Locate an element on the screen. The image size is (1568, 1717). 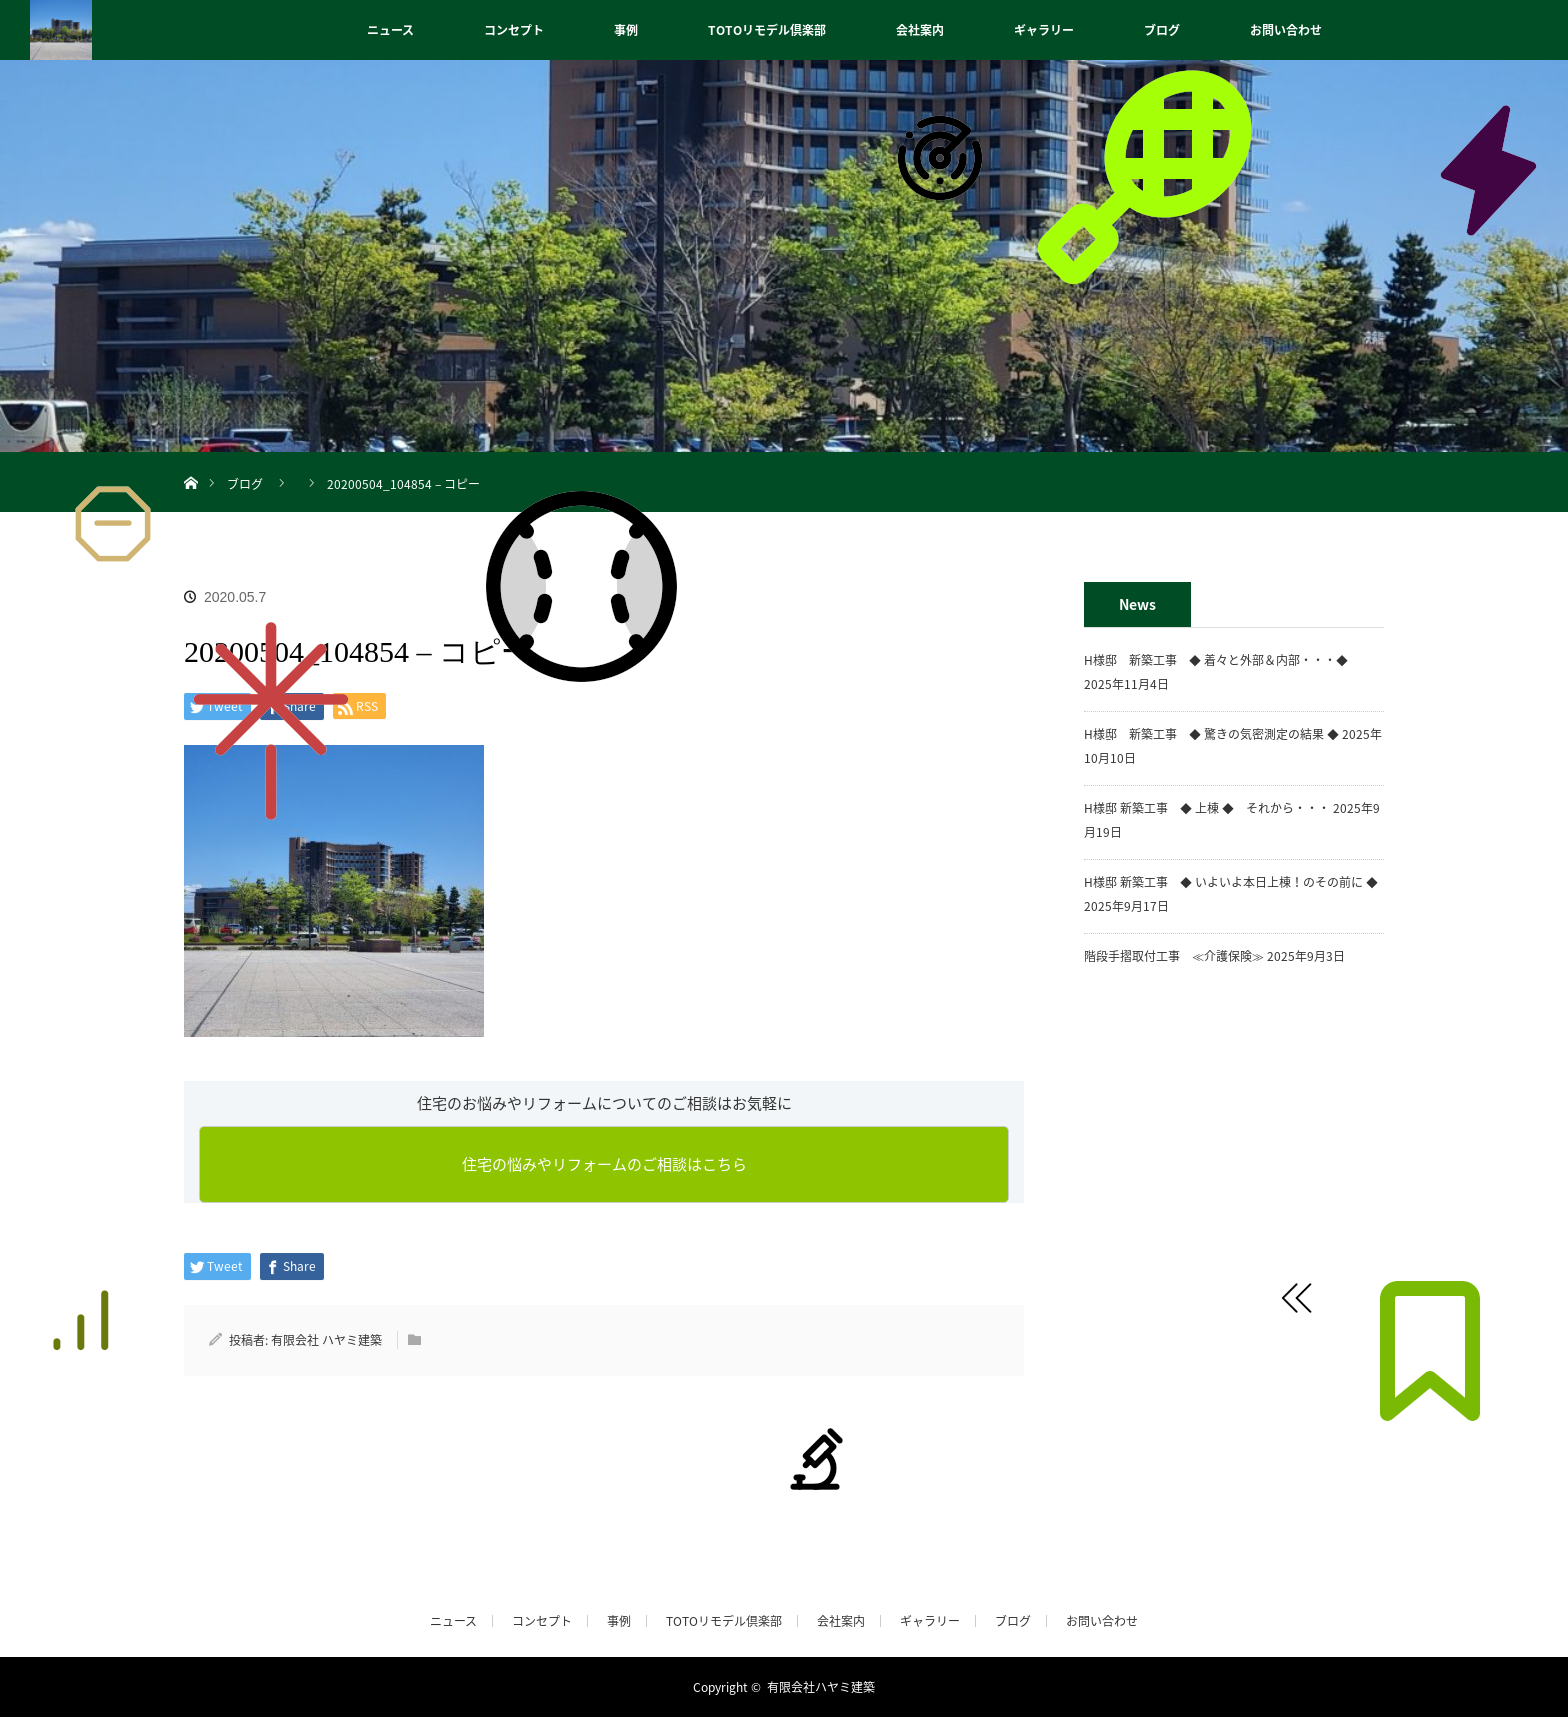
go back to the beginning is located at coordinates (1298, 1298).